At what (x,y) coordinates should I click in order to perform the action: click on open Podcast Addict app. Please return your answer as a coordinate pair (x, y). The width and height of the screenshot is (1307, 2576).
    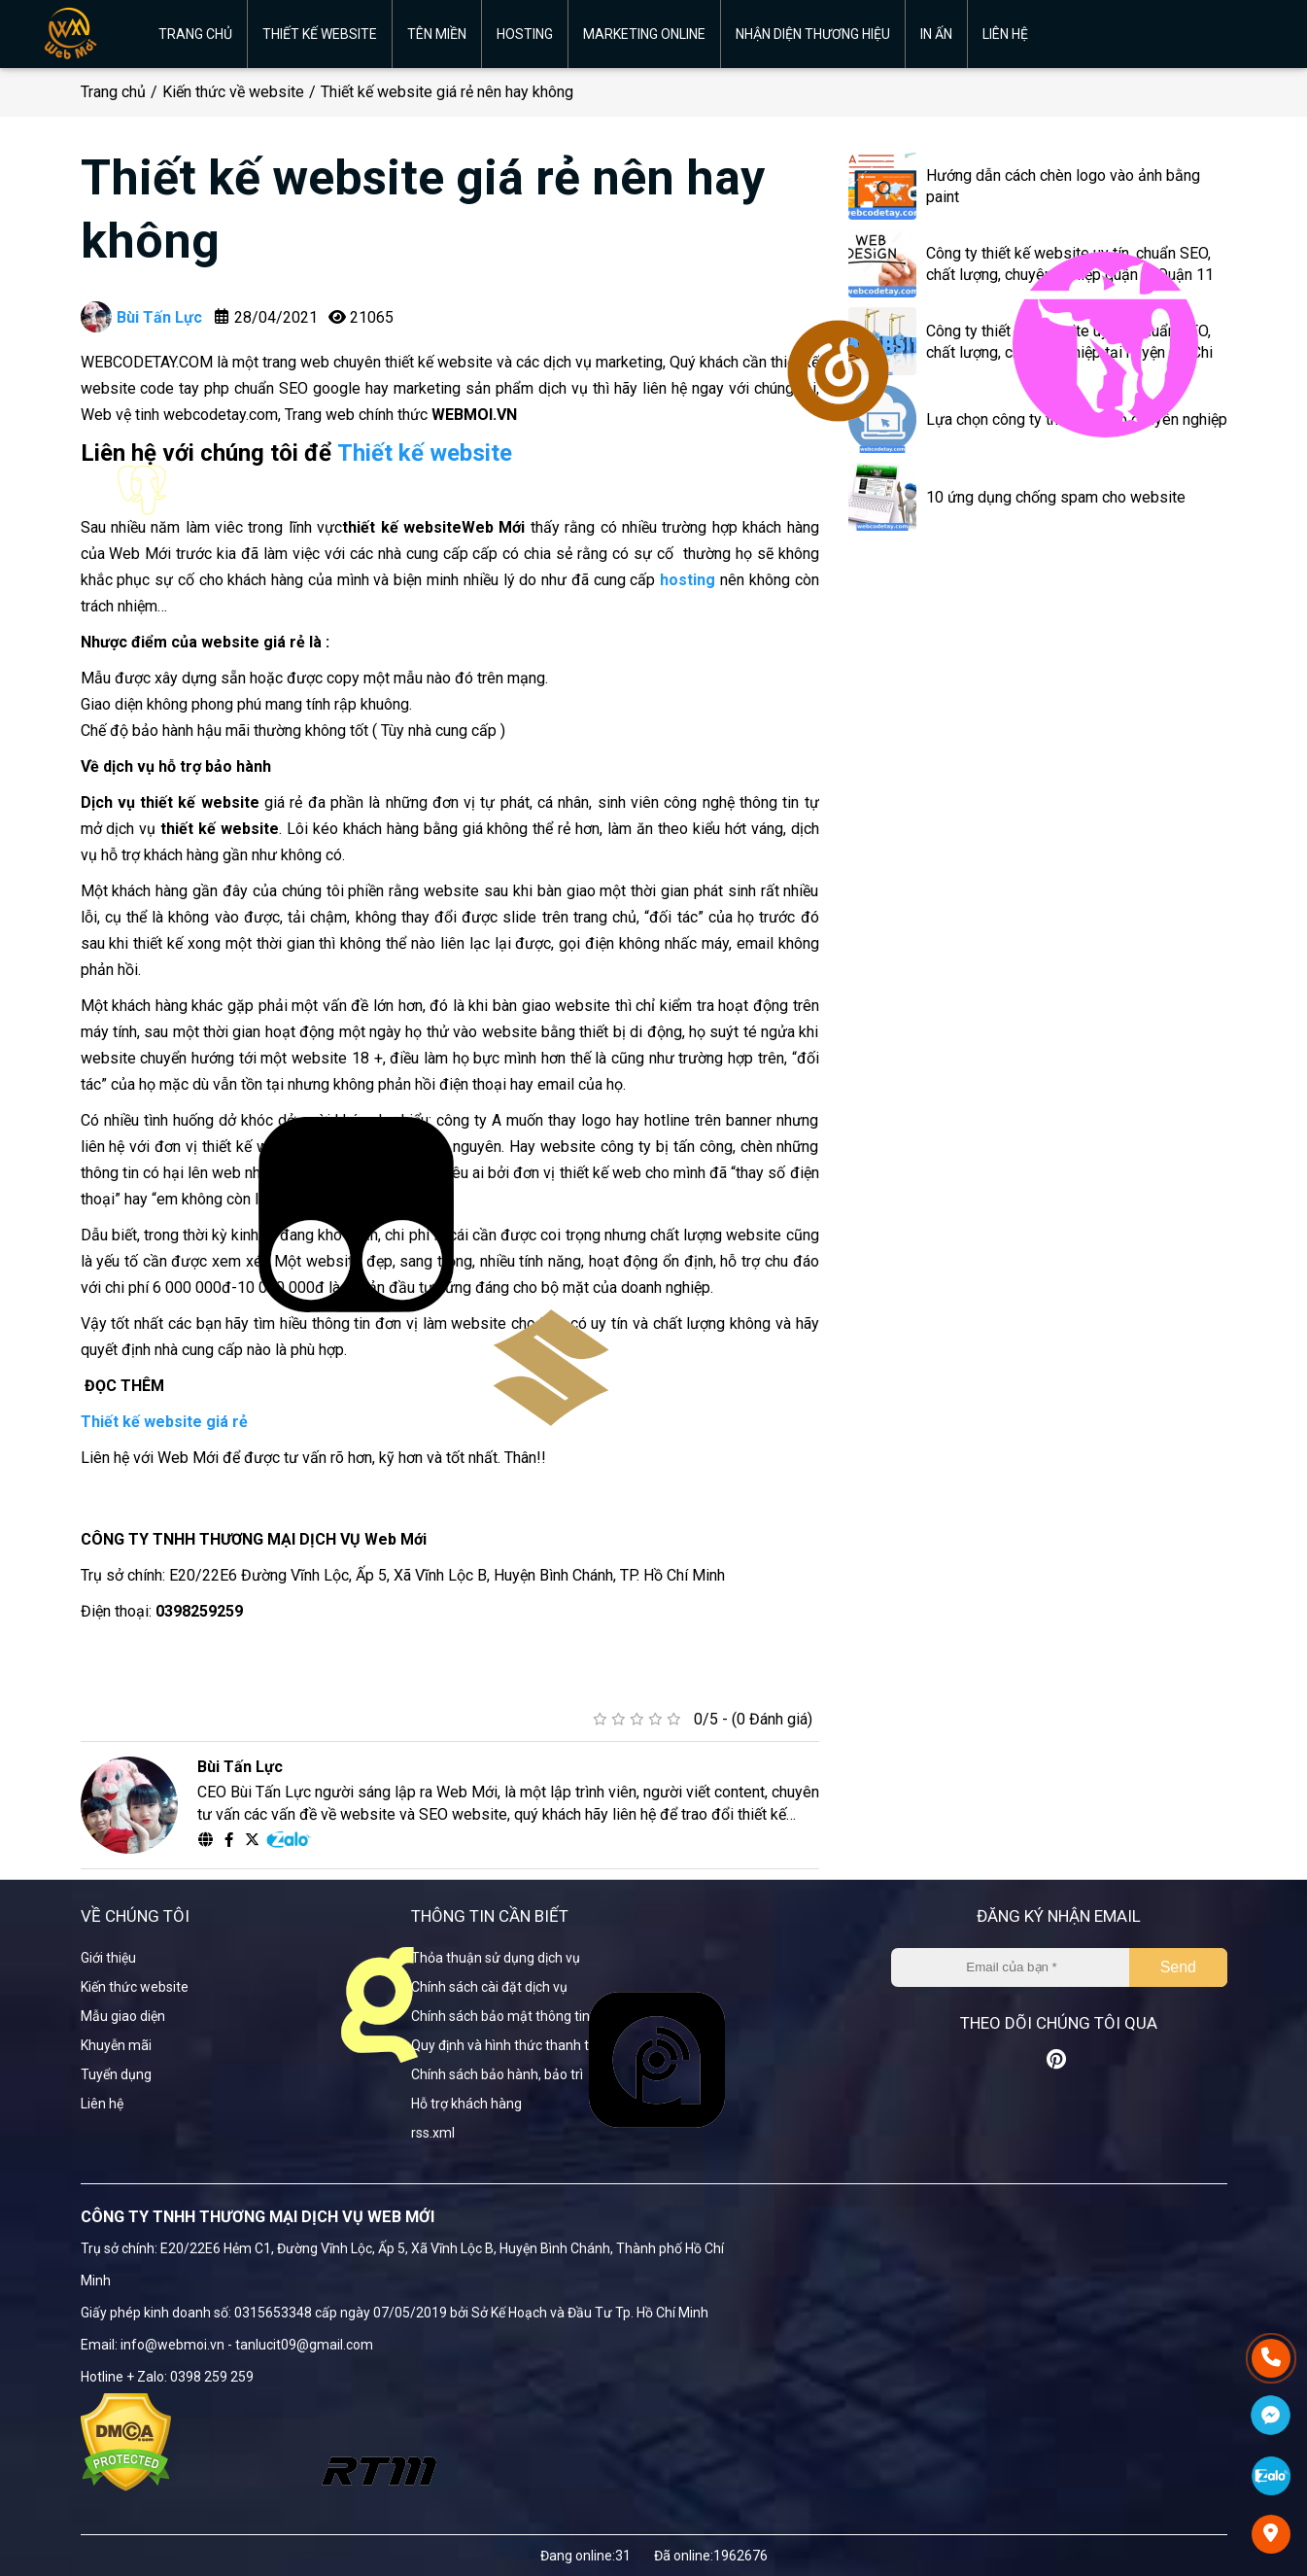
    Looking at the image, I should click on (657, 2060).